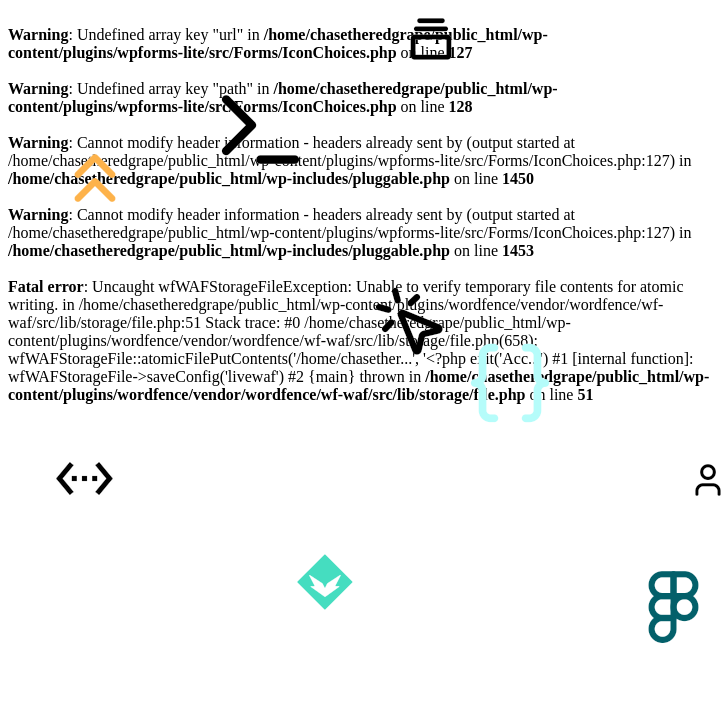 This screenshot has width=727, height=720. Describe the element at coordinates (431, 41) in the screenshot. I see `view stacked cards or layers` at that location.